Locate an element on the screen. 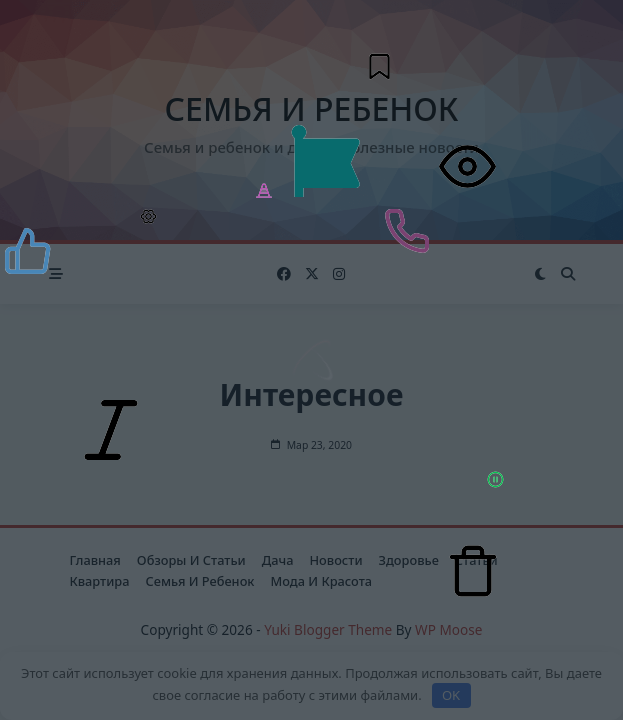  flag or mark an item for review is located at coordinates (326, 161).